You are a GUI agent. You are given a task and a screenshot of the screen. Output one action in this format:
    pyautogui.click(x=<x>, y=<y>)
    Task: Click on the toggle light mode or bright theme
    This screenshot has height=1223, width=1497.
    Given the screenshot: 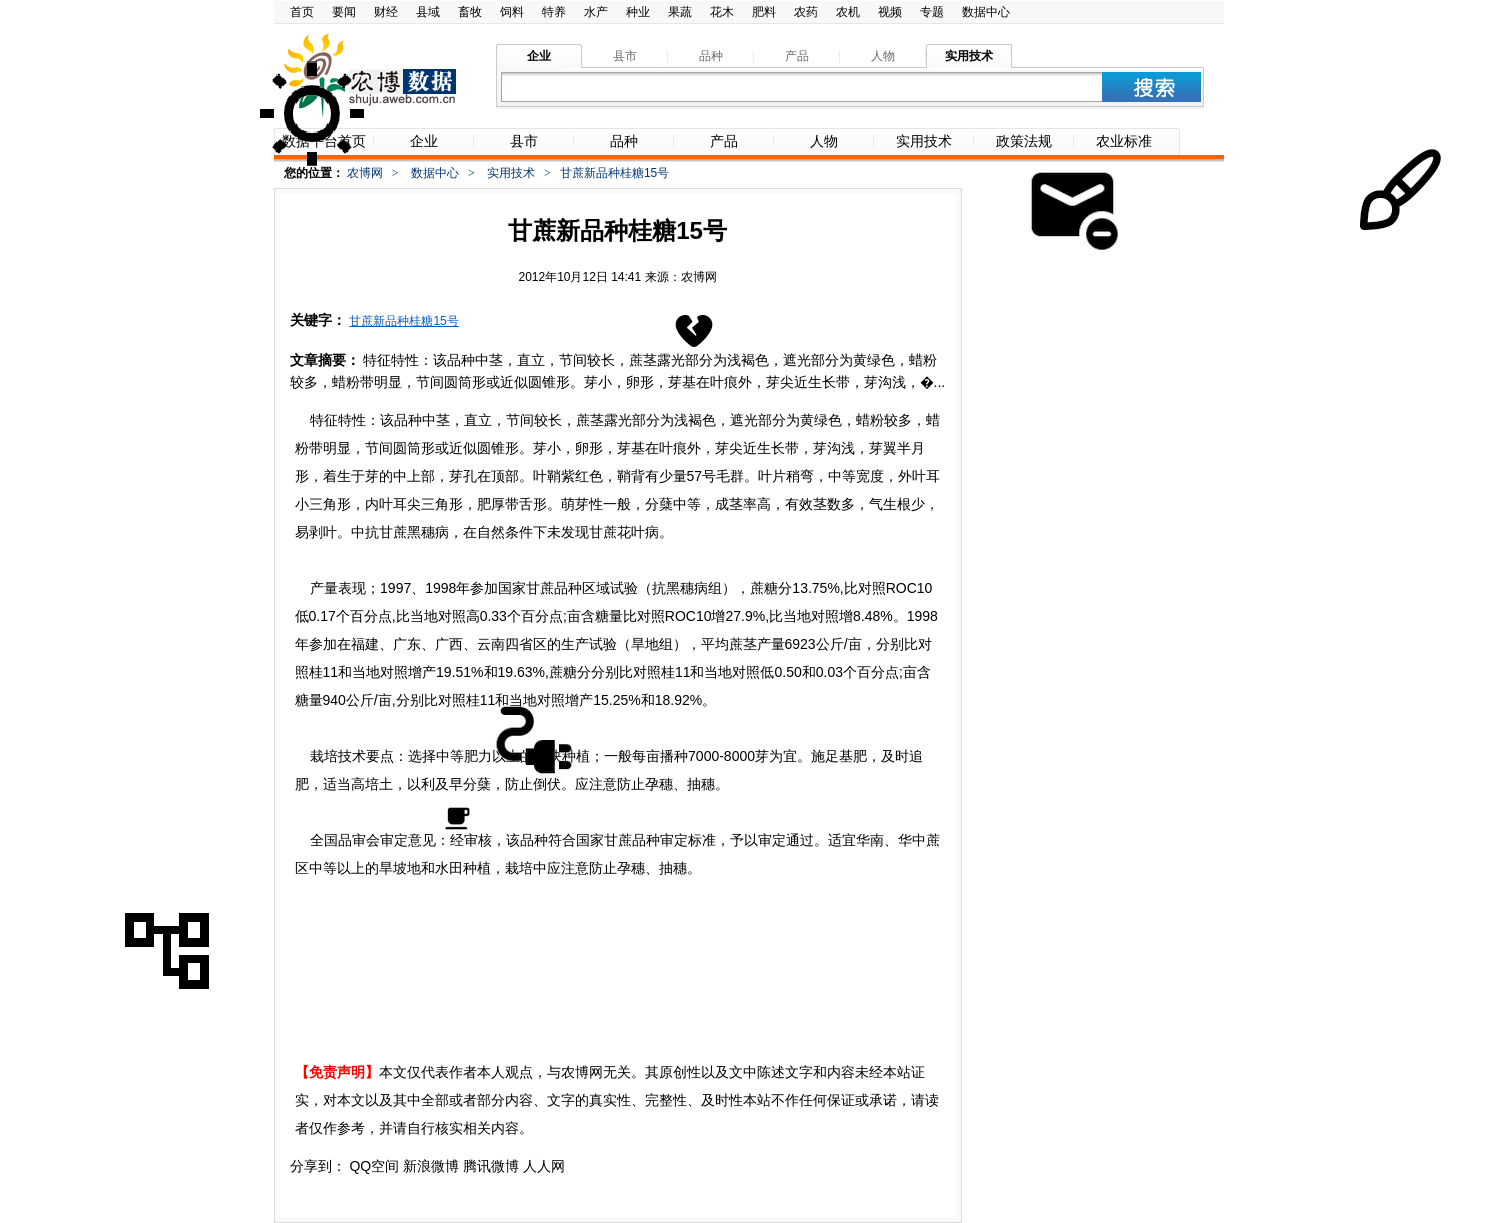 What is the action you would take?
    pyautogui.click(x=312, y=116)
    